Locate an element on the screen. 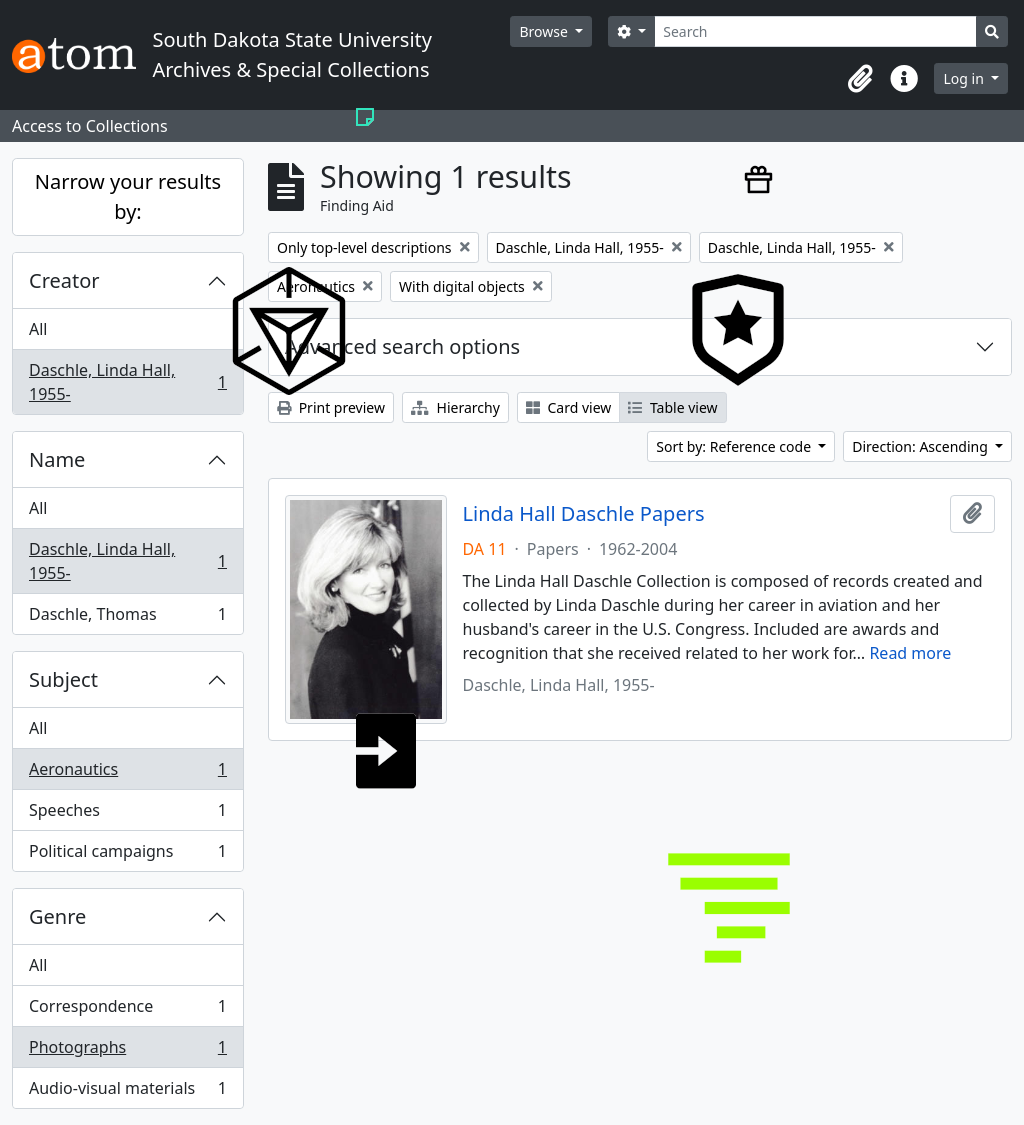 The image size is (1024, 1125). view available rewards or gifts is located at coordinates (758, 179).